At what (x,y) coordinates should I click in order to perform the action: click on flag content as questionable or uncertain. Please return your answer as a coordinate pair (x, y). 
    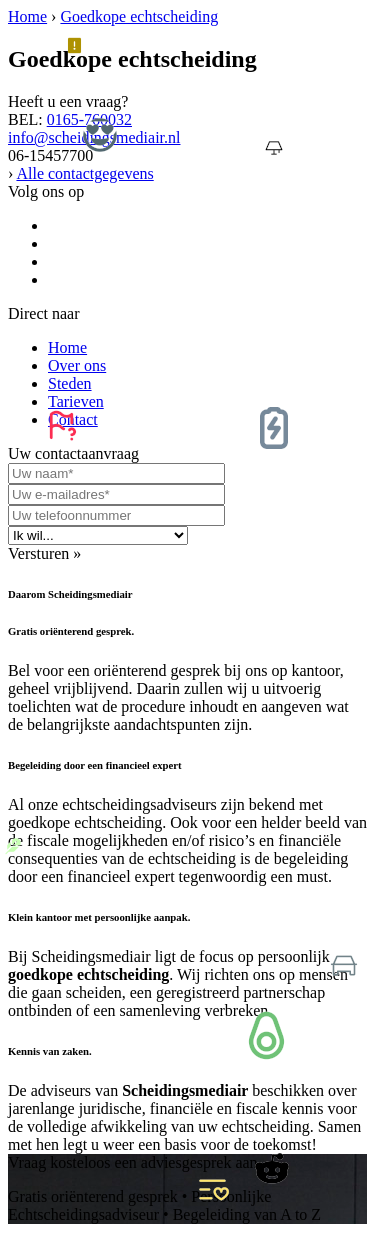
    Looking at the image, I should click on (61, 424).